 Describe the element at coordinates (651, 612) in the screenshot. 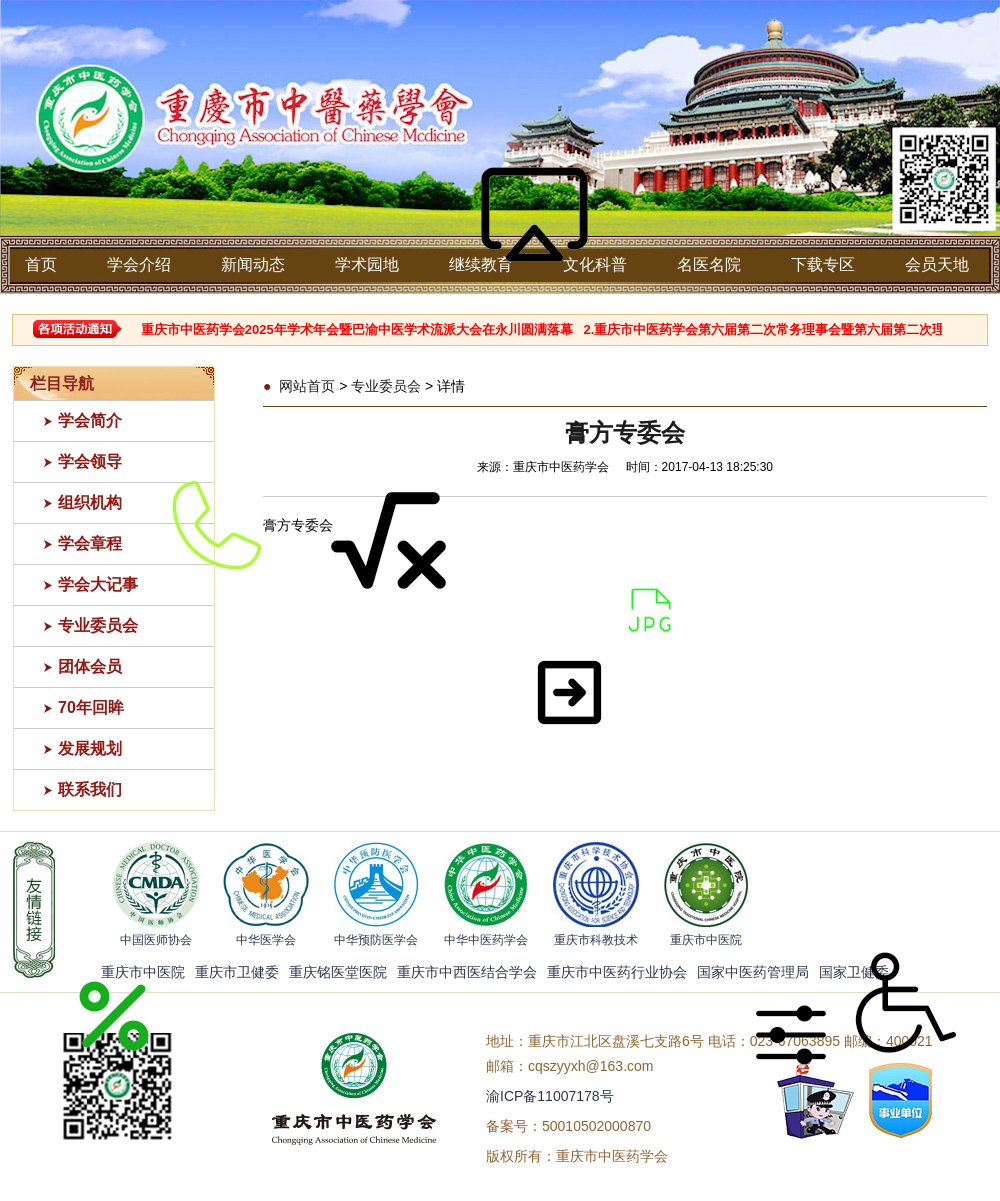

I see `view or open a JPG image file` at that location.